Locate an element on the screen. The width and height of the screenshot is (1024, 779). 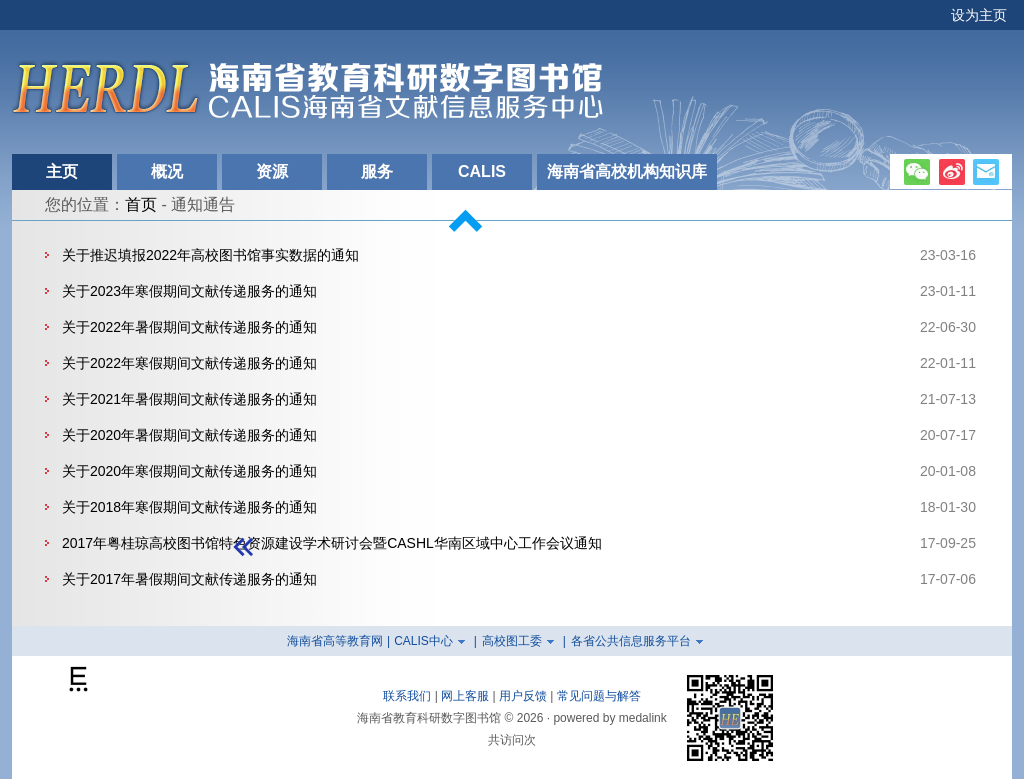
go back to the previous section is located at coordinates (244, 547).